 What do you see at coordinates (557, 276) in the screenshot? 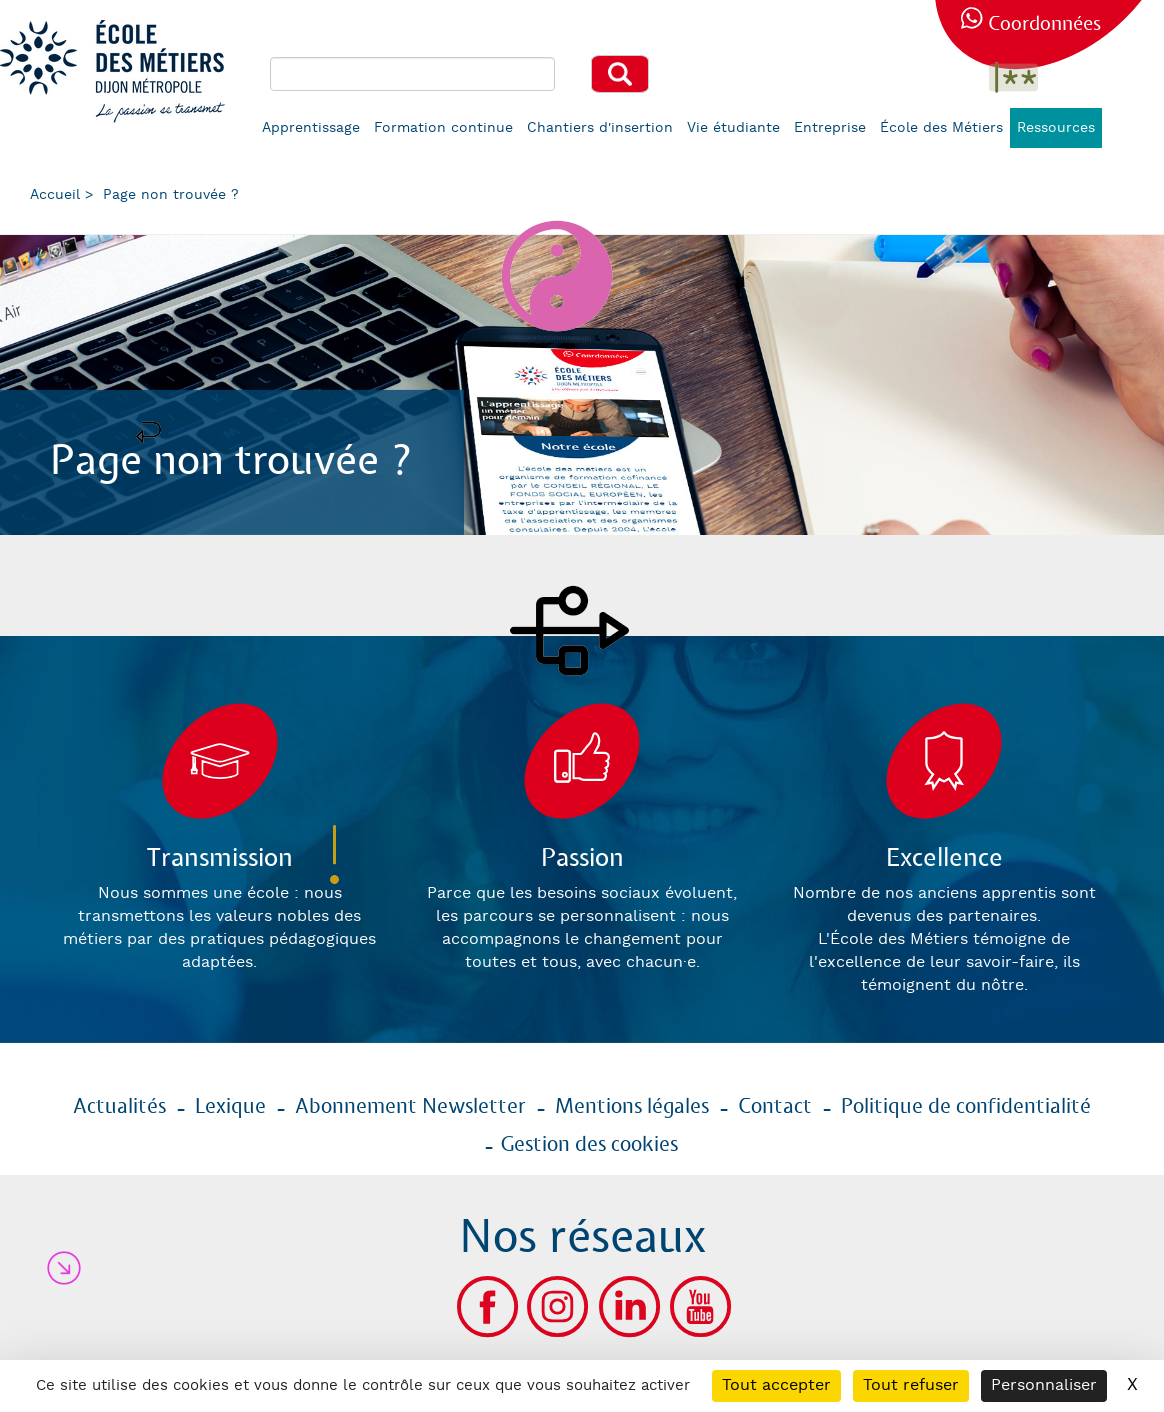
I see `access balance or wellness settings` at bounding box center [557, 276].